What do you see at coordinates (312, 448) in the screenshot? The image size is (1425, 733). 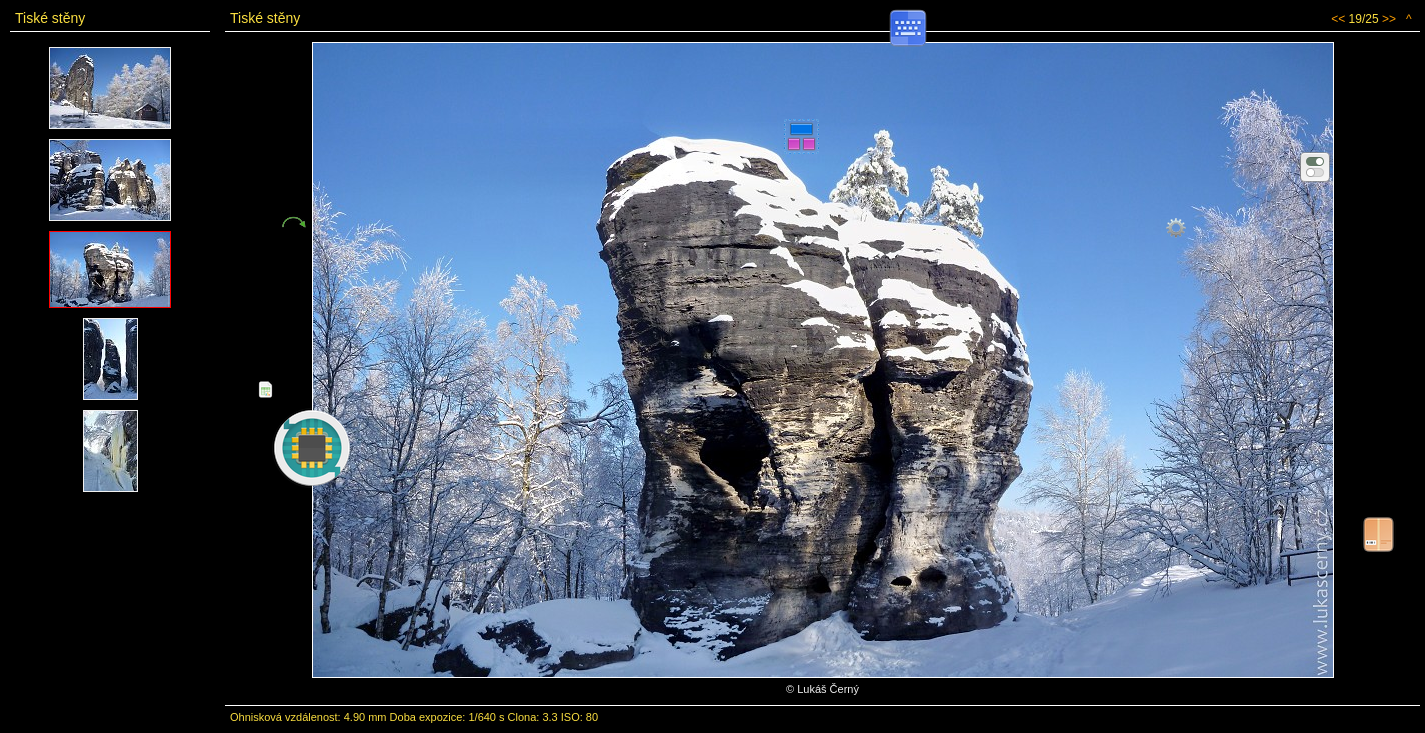 I see `access system driver settings` at bounding box center [312, 448].